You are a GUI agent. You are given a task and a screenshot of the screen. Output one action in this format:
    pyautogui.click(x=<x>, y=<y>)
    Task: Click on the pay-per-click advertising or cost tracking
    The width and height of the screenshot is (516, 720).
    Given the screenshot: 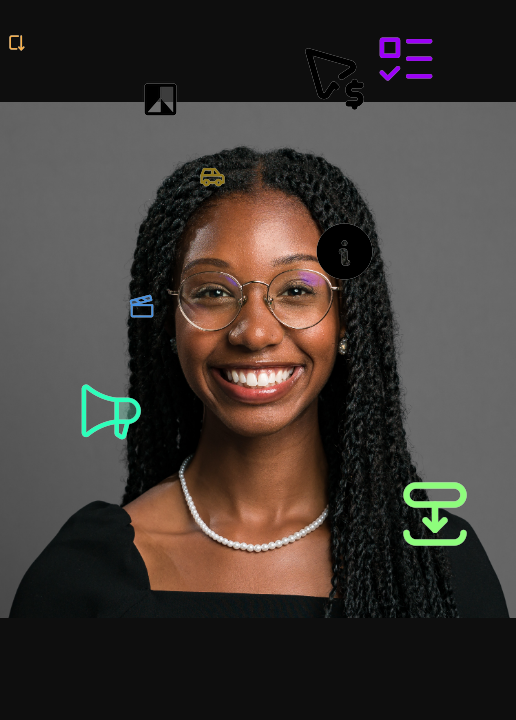 What is the action you would take?
    pyautogui.click(x=333, y=76)
    